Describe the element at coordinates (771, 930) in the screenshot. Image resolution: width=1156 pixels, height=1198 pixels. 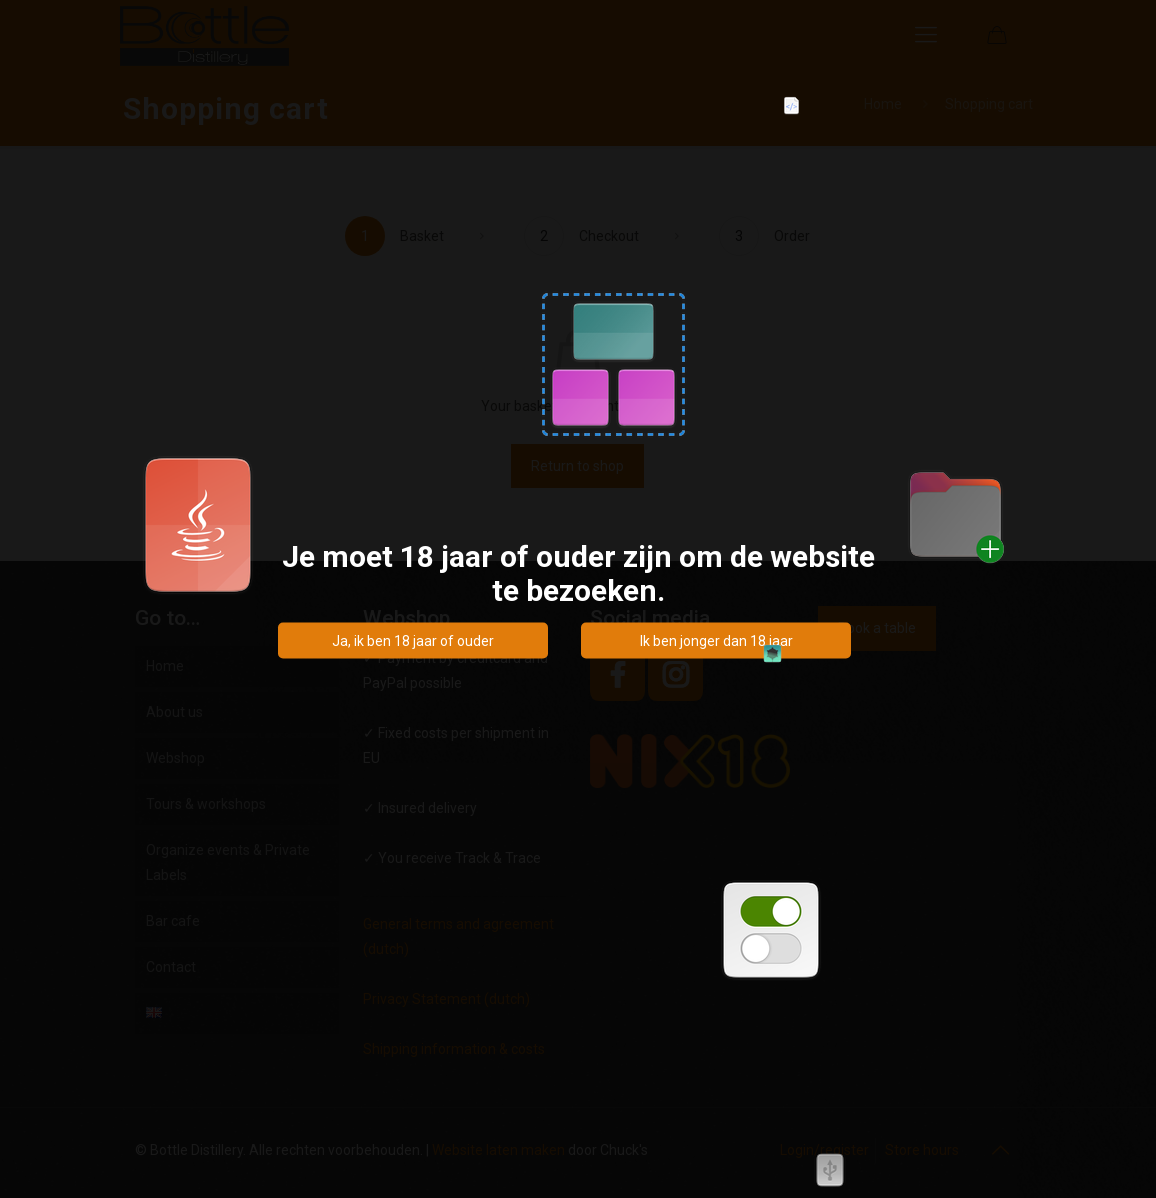
I see `open unity tweak tool settings` at that location.